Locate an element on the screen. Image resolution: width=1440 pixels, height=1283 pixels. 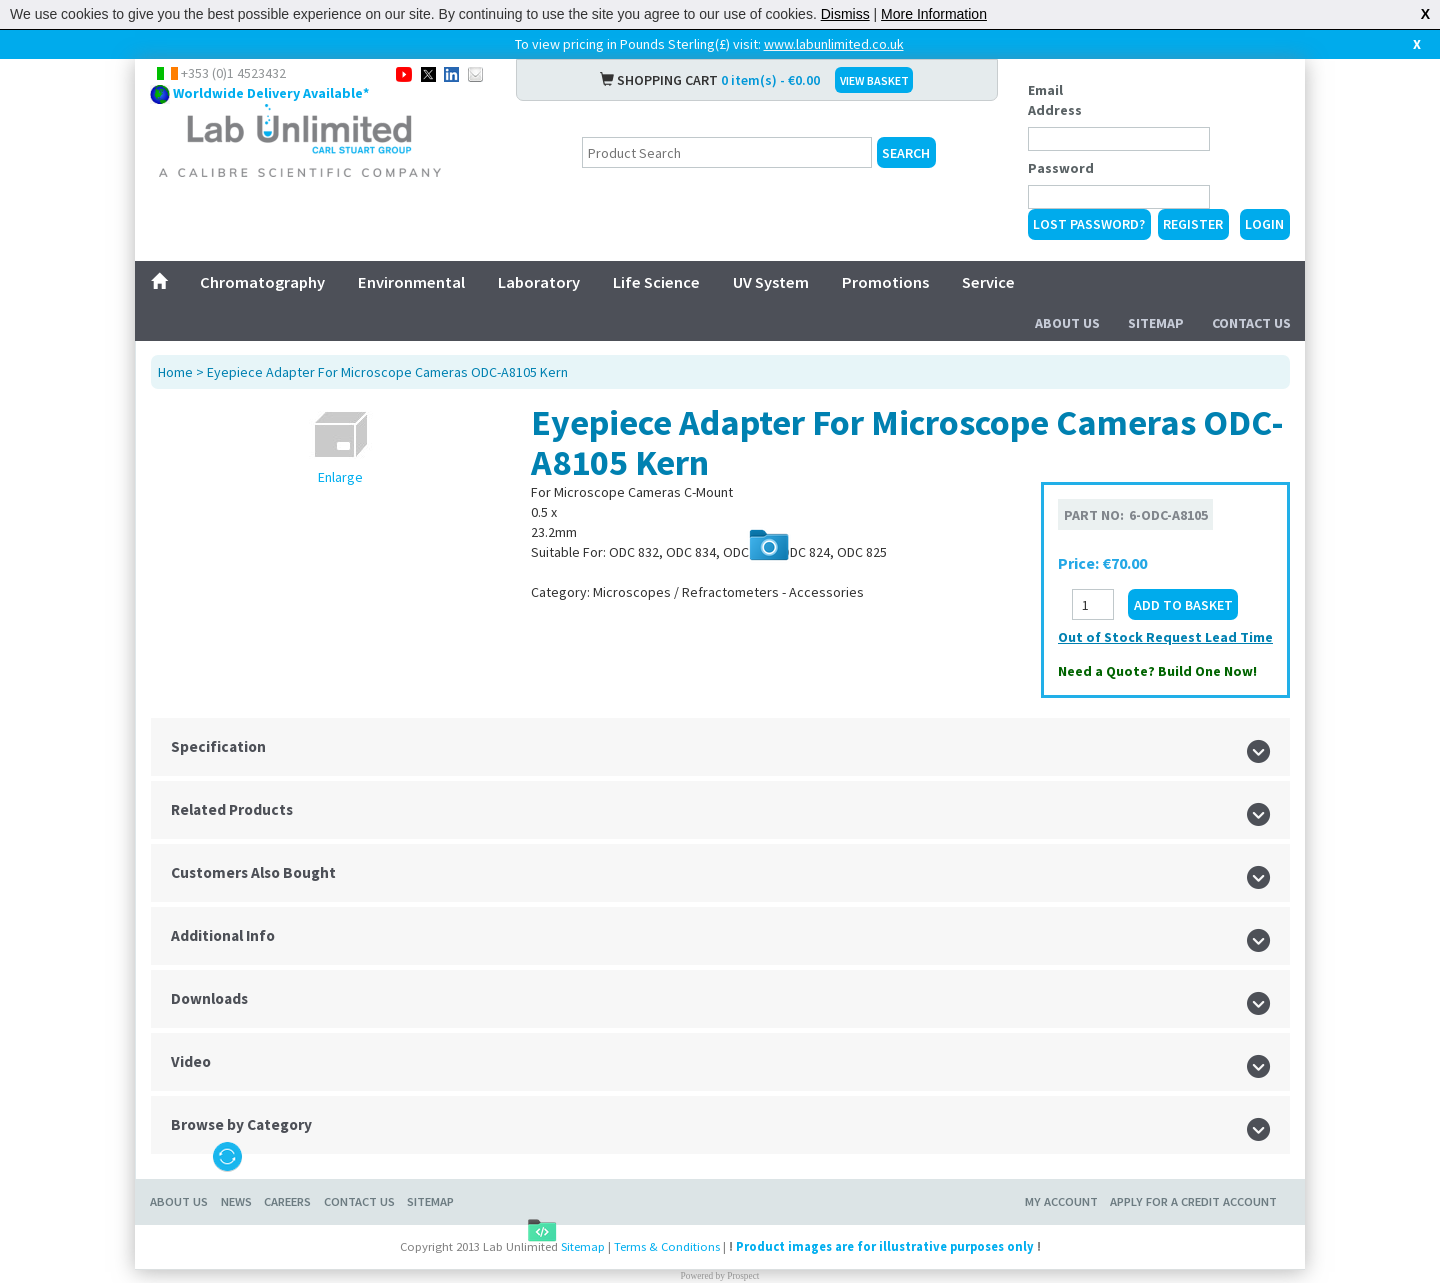
file is currently syncing with Insync cloud storage is located at coordinates (227, 1156).